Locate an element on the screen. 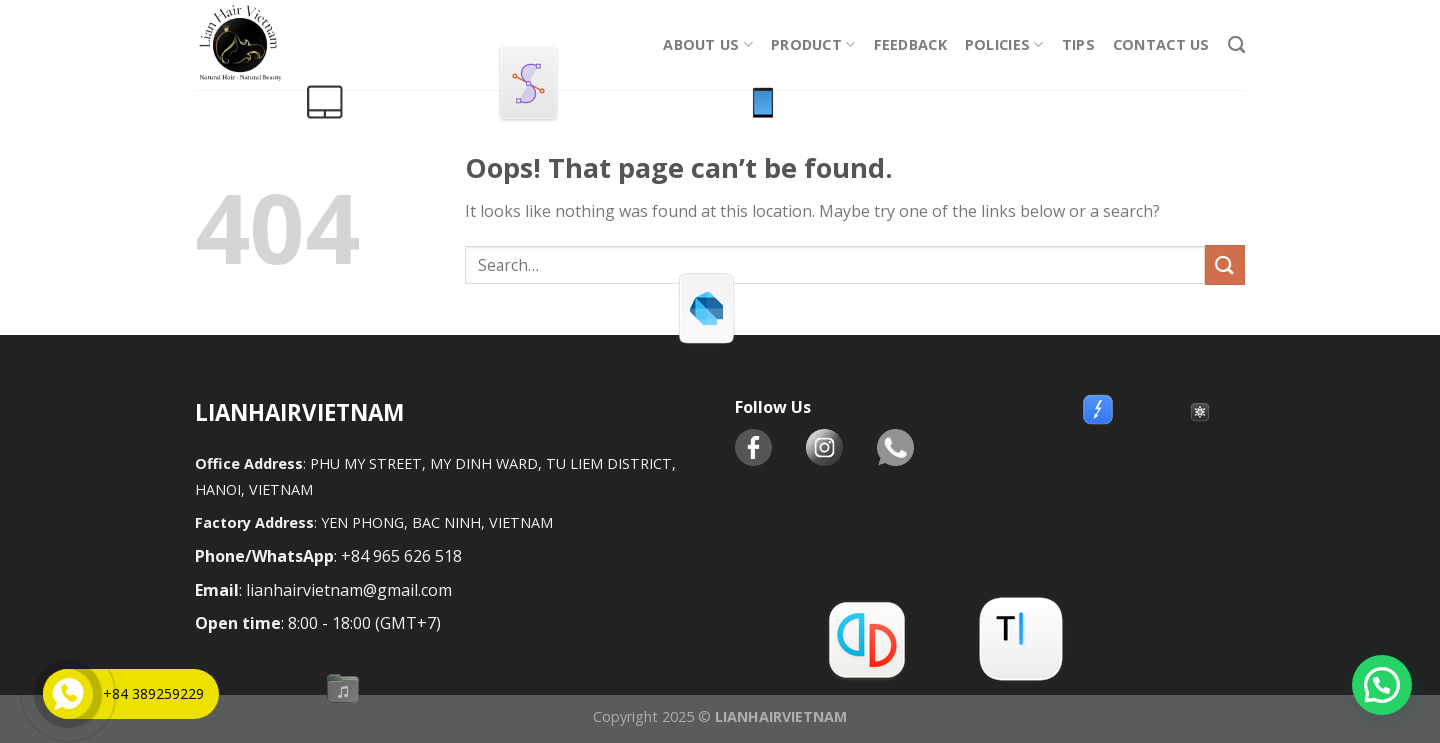  indicates a Dart programming language file is located at coordinates (706, 308).